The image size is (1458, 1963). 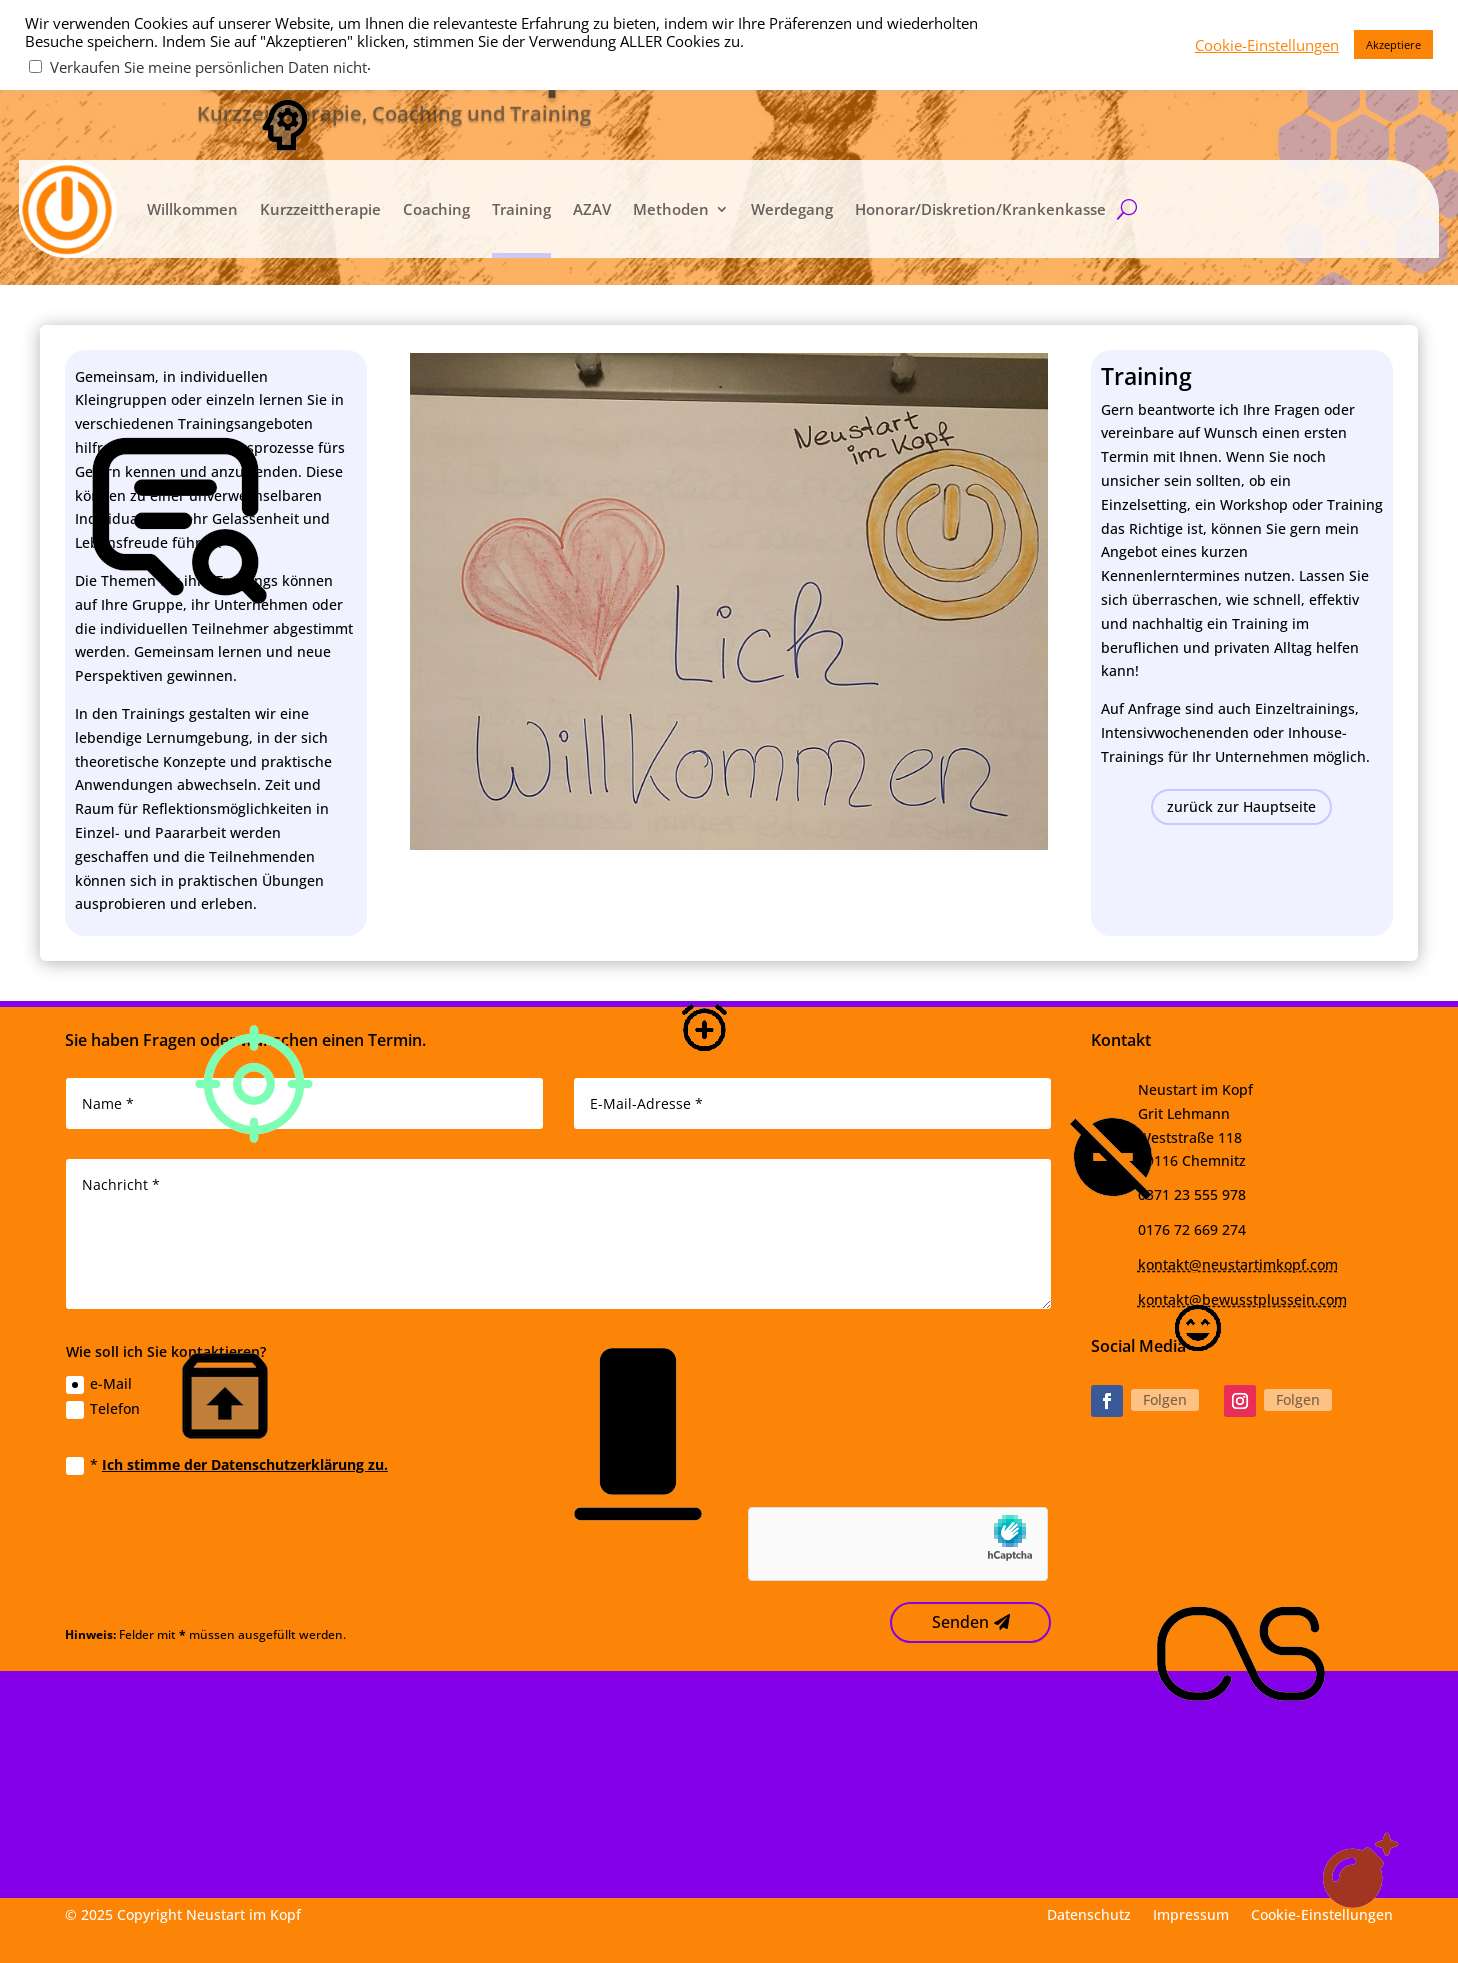 What do you see at coordinates (1359, 1871) in the screenshot?
I see `indicates a destructive or irreversible action` at bounding box center [1359, 1871].